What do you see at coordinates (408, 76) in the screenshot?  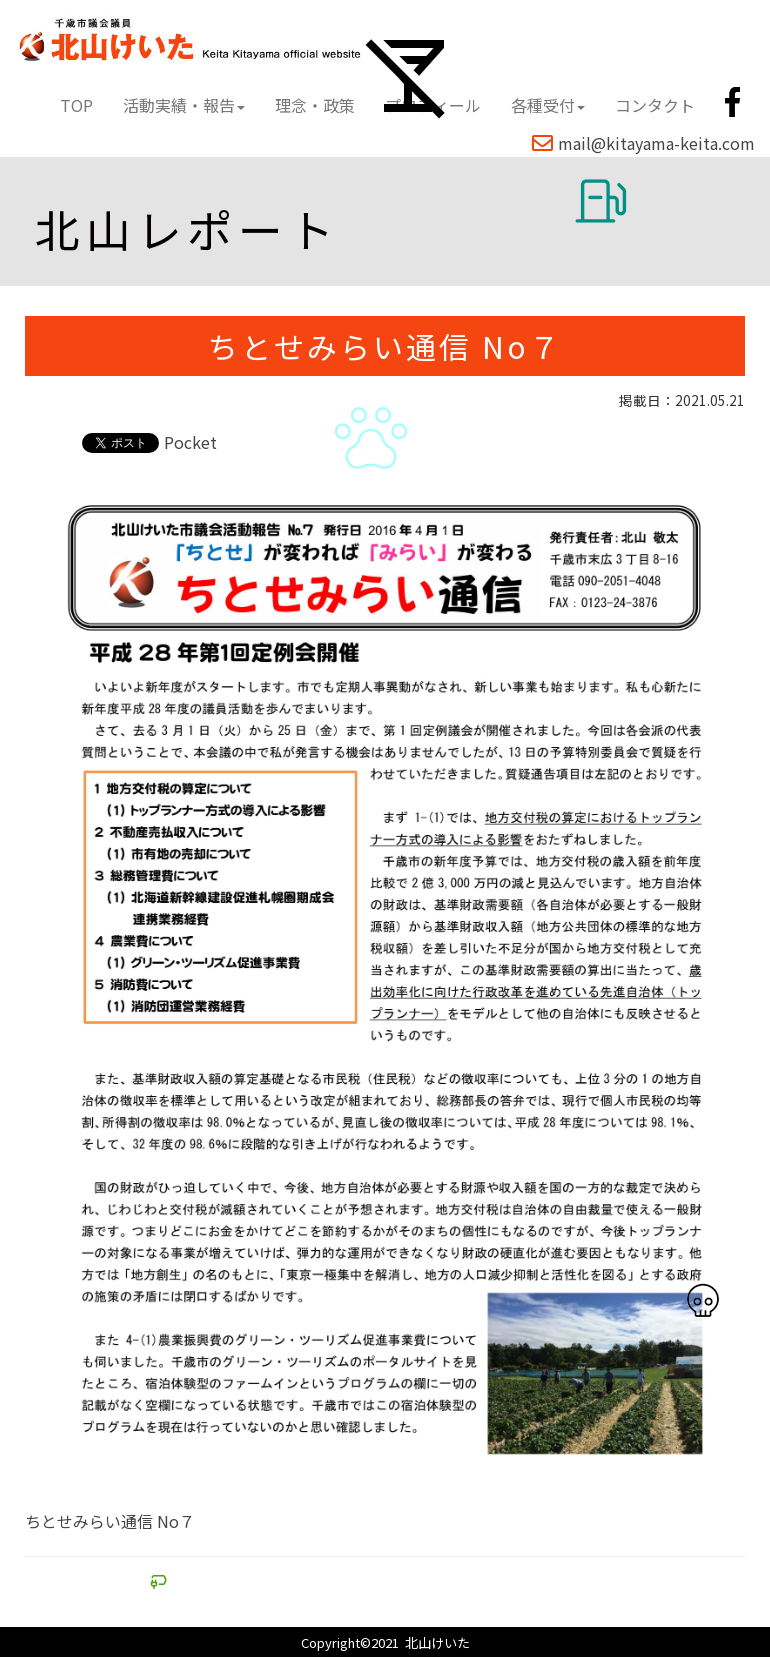 I see `indicates alcohol-free zone or no drinks allowed` at bounding box center [408, 76].